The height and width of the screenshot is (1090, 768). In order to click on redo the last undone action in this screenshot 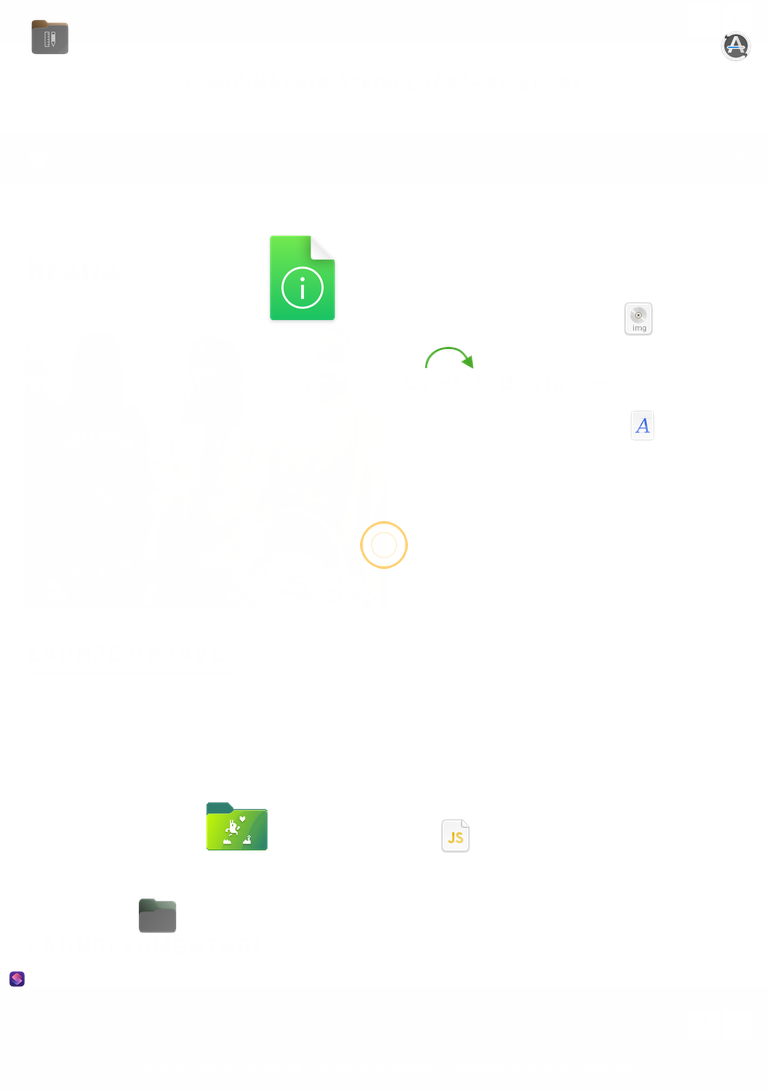, I will do `click(449, 357)`.